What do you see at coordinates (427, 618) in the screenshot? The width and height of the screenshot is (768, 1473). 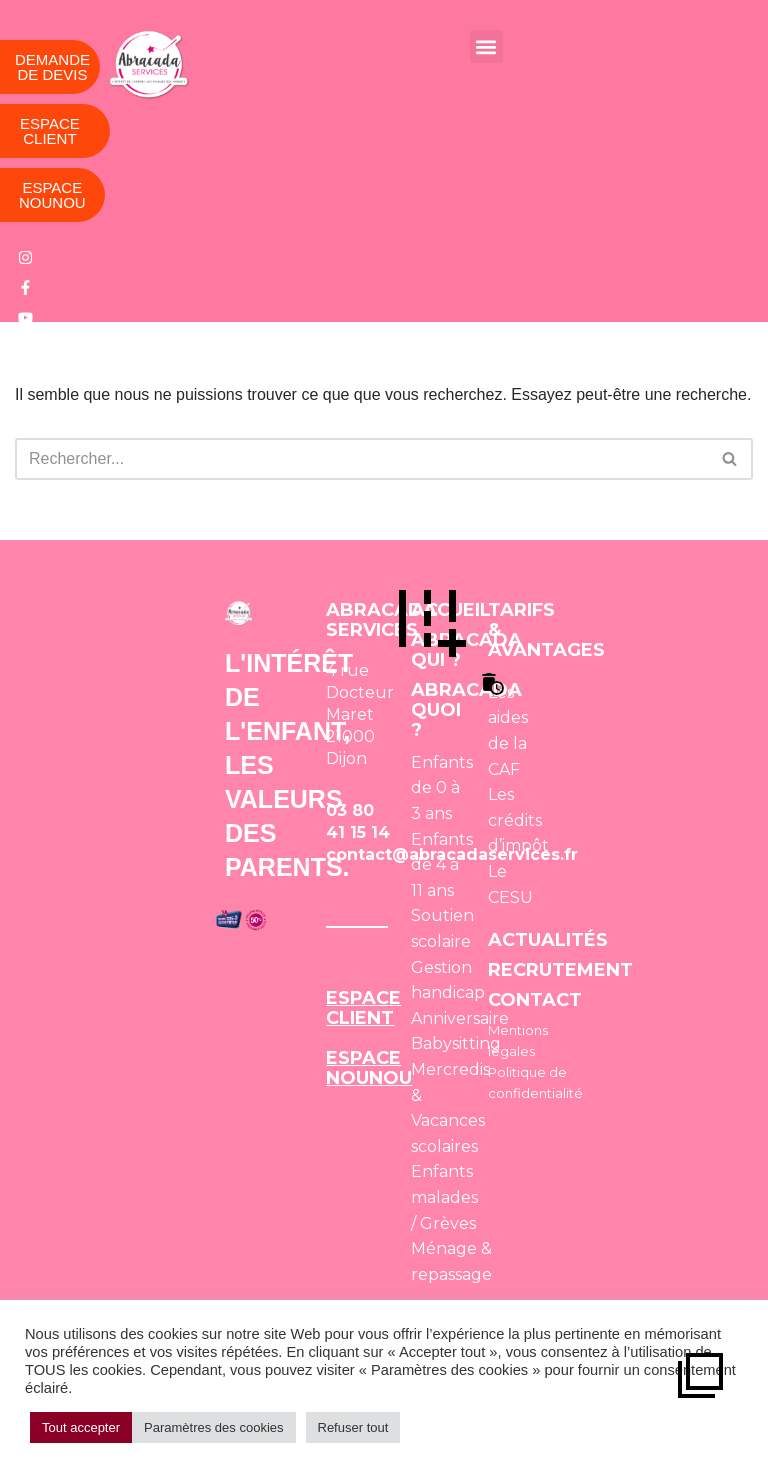 I see `add a new road to the map` at bounding box center [427, 618].